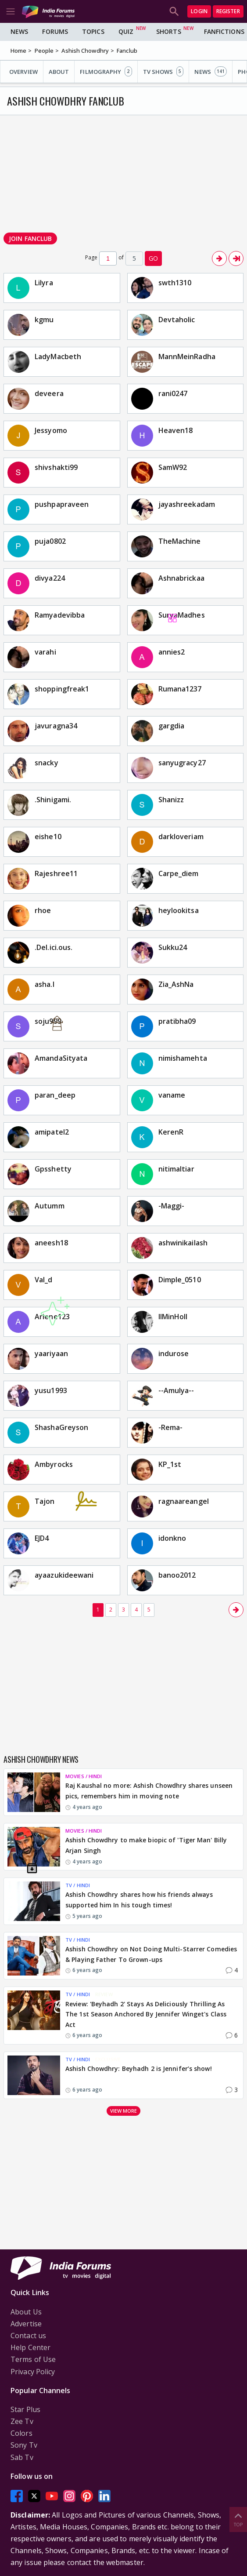 The image size is (247, 2576). Describe the element at coordinates (172, 618) in the screenshot. I see `view items in grid layout` at that location.